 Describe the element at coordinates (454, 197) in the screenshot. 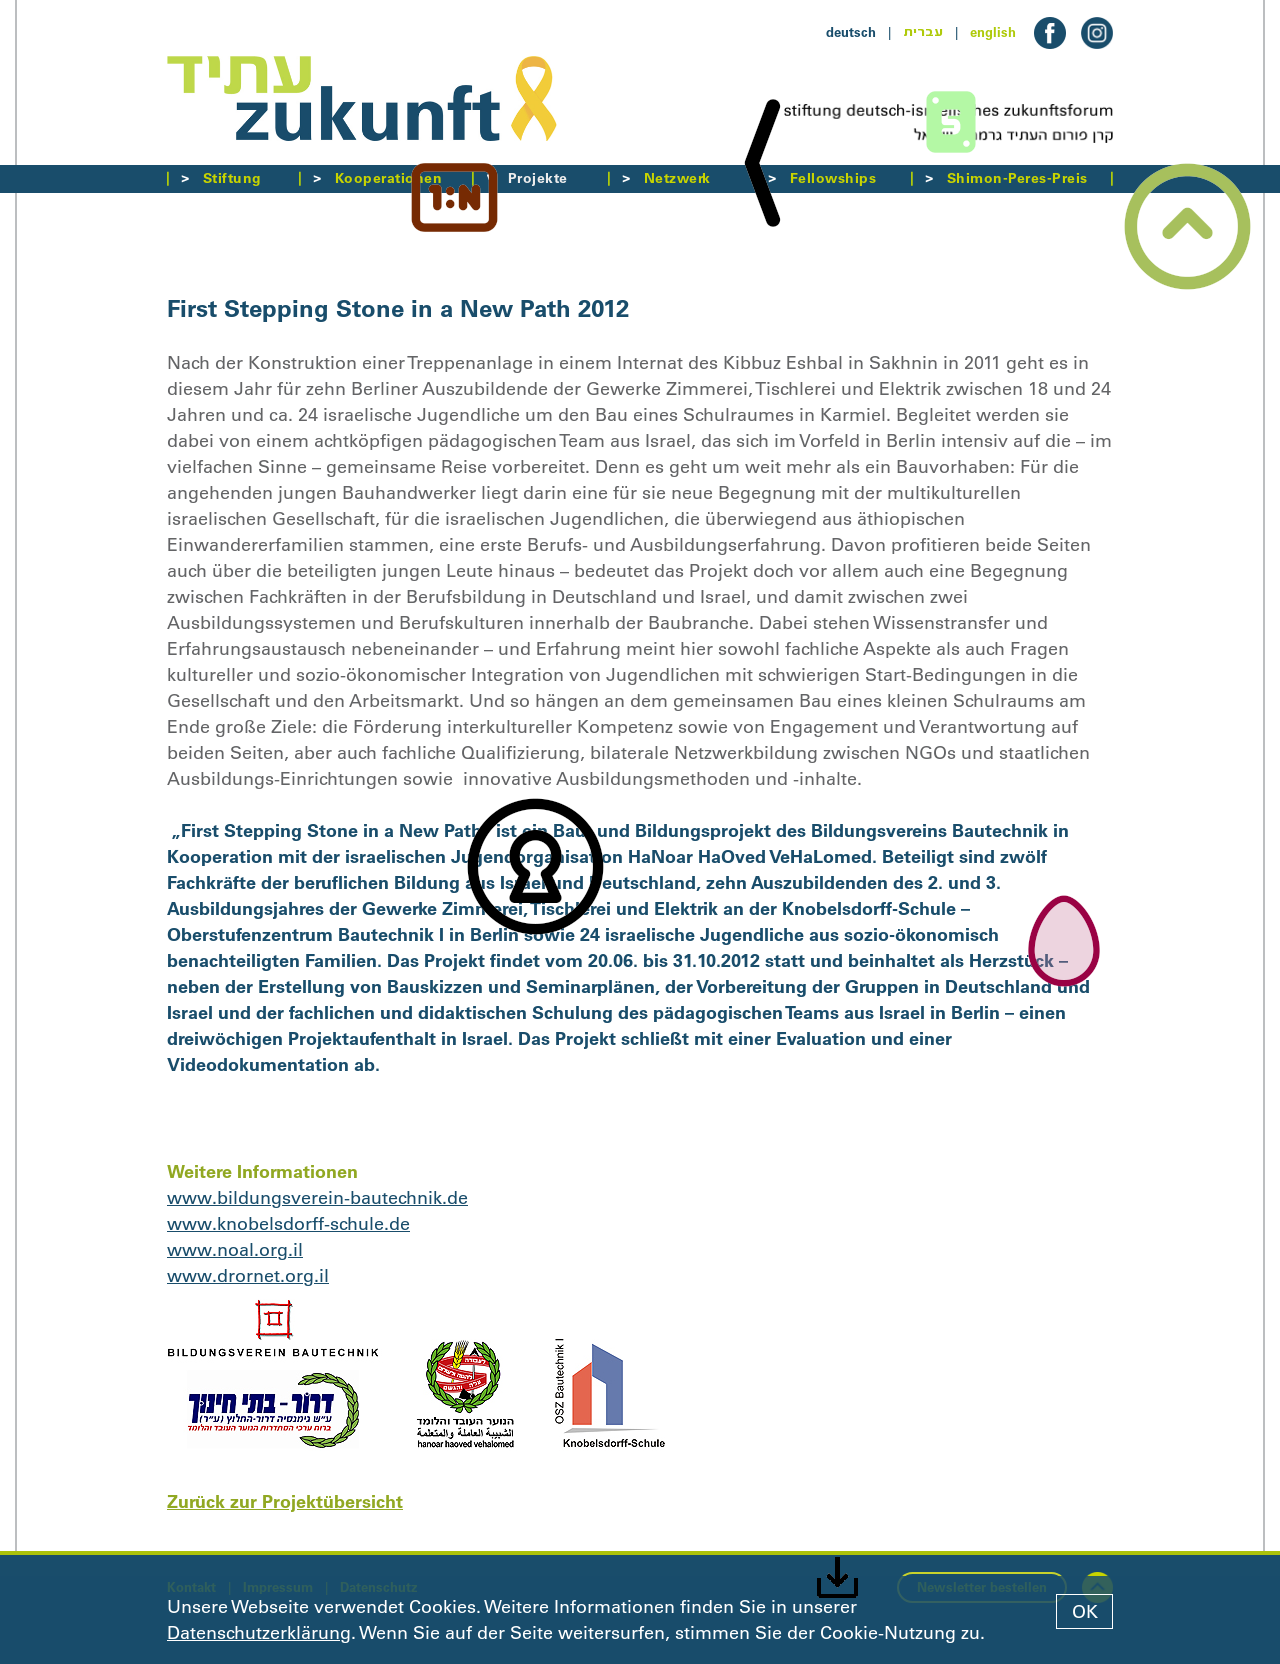

I see `indicates a one-to-many database relationship` at that location.